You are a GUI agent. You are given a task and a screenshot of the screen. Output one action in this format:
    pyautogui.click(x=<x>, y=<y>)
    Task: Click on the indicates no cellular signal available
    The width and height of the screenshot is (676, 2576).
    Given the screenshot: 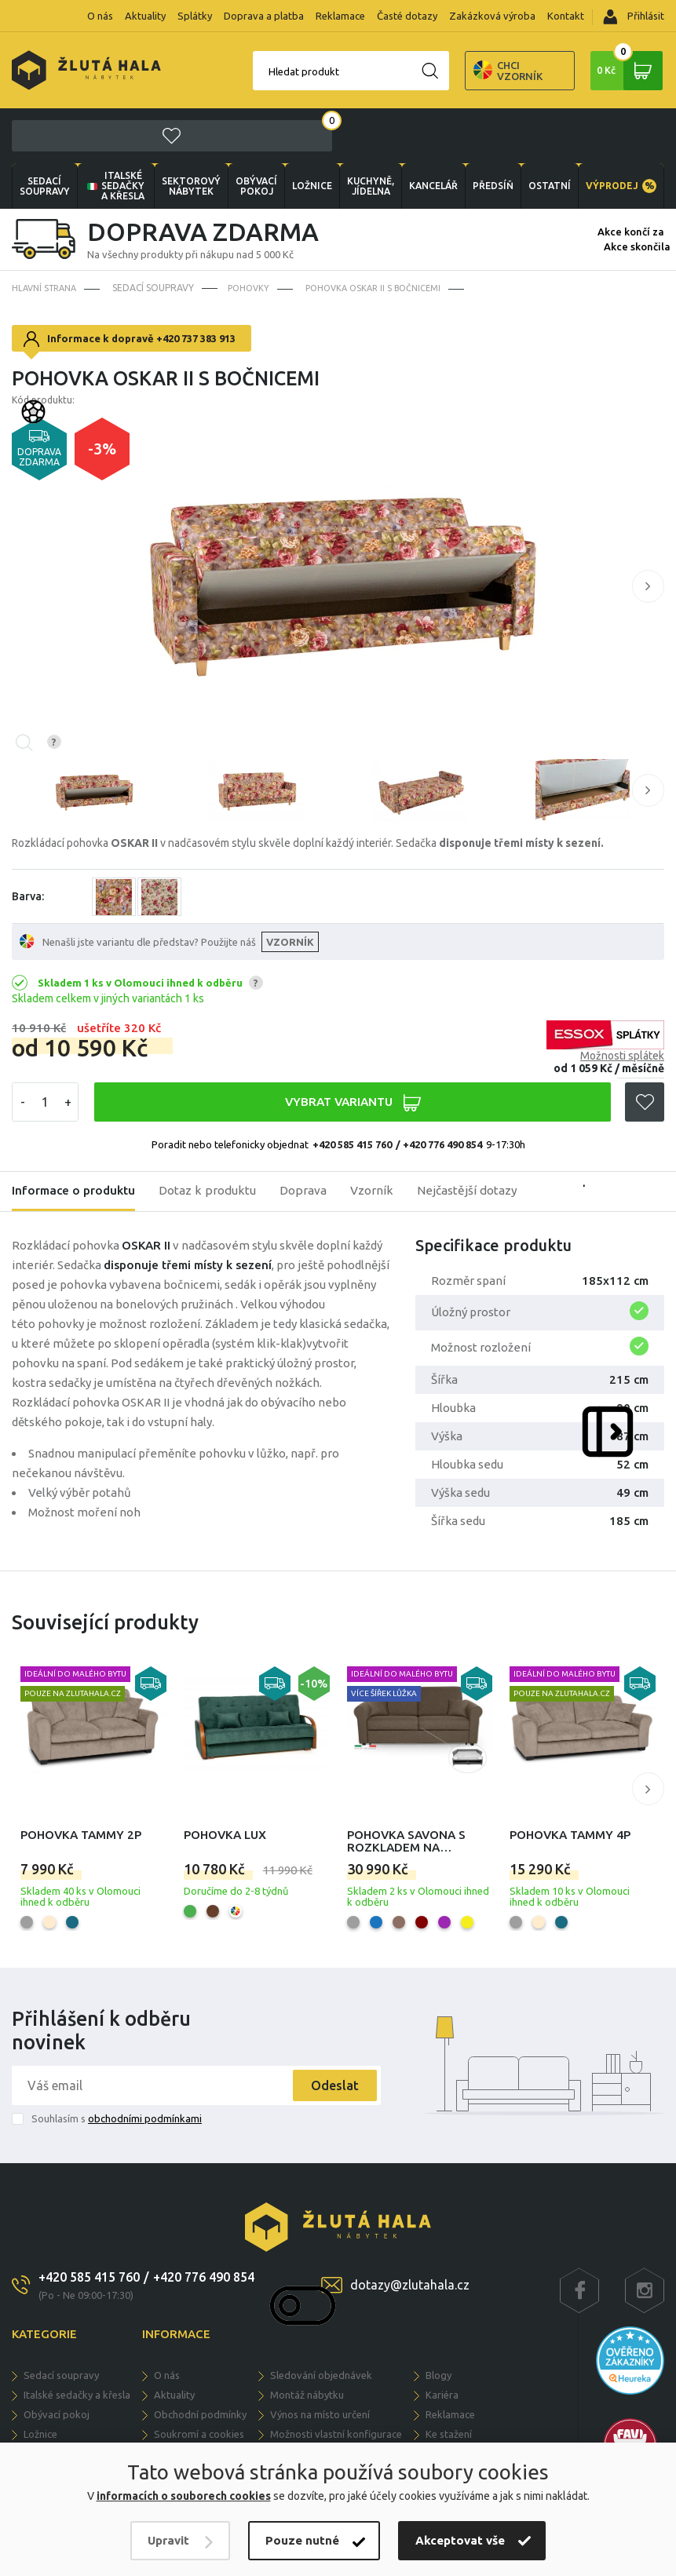 What is the action you would take?
    pyautogui.click(x=592, y=1179)
    